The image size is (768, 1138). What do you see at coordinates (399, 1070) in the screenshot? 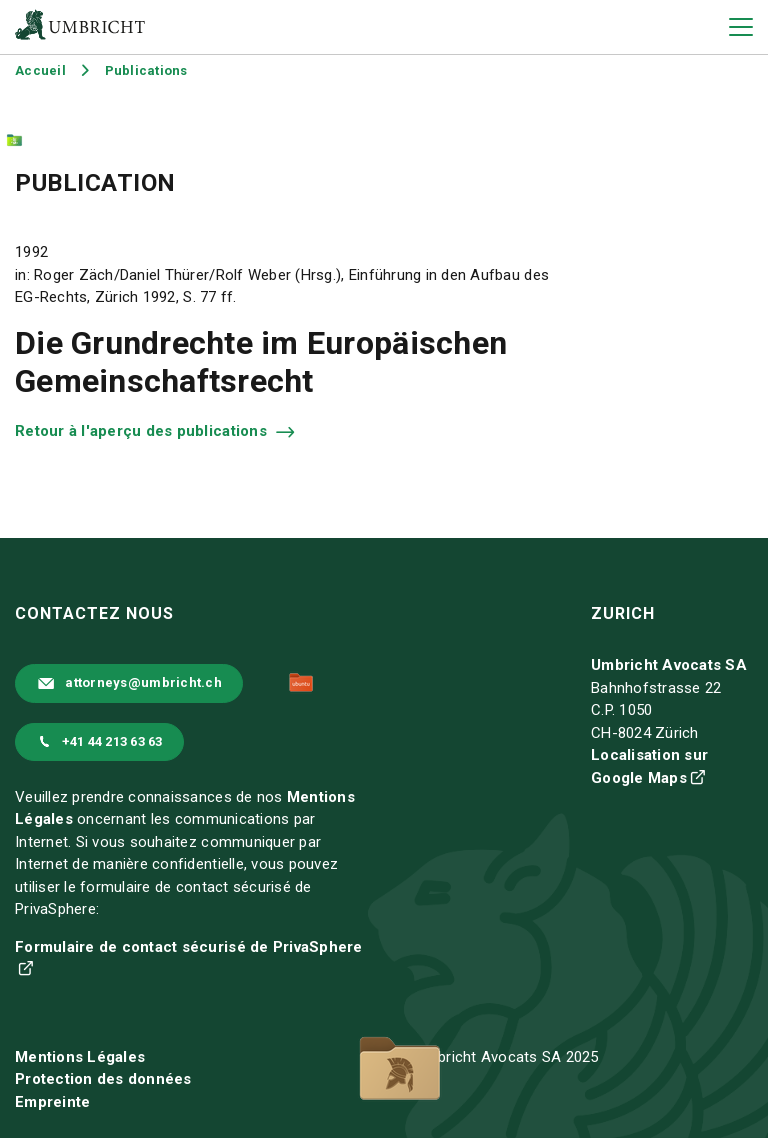
I see `folder containing historical or ancient history files` at bounding box center [399, 1070].